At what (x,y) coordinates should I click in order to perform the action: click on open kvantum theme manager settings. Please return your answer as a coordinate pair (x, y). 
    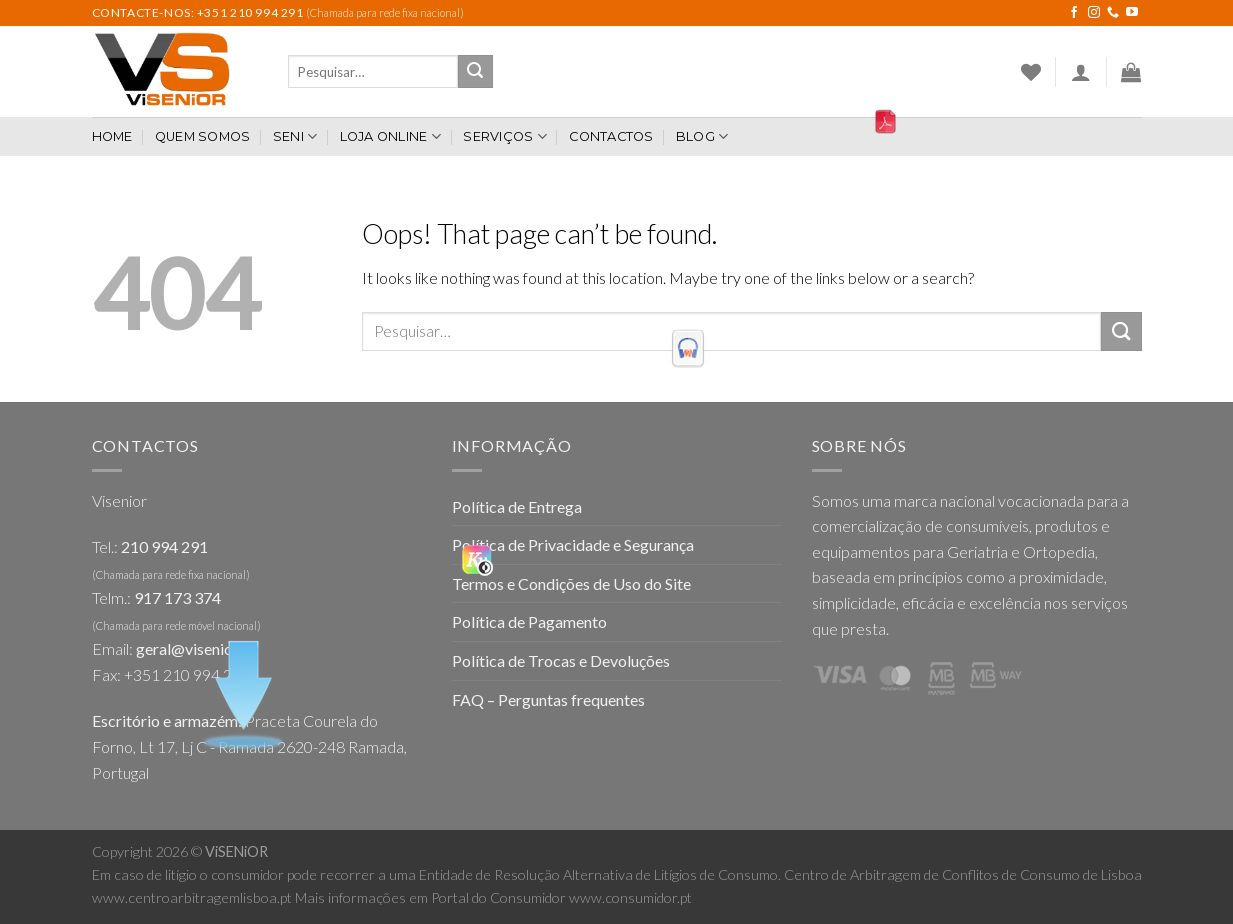
    Looking at the image, I should click on (477, 560).